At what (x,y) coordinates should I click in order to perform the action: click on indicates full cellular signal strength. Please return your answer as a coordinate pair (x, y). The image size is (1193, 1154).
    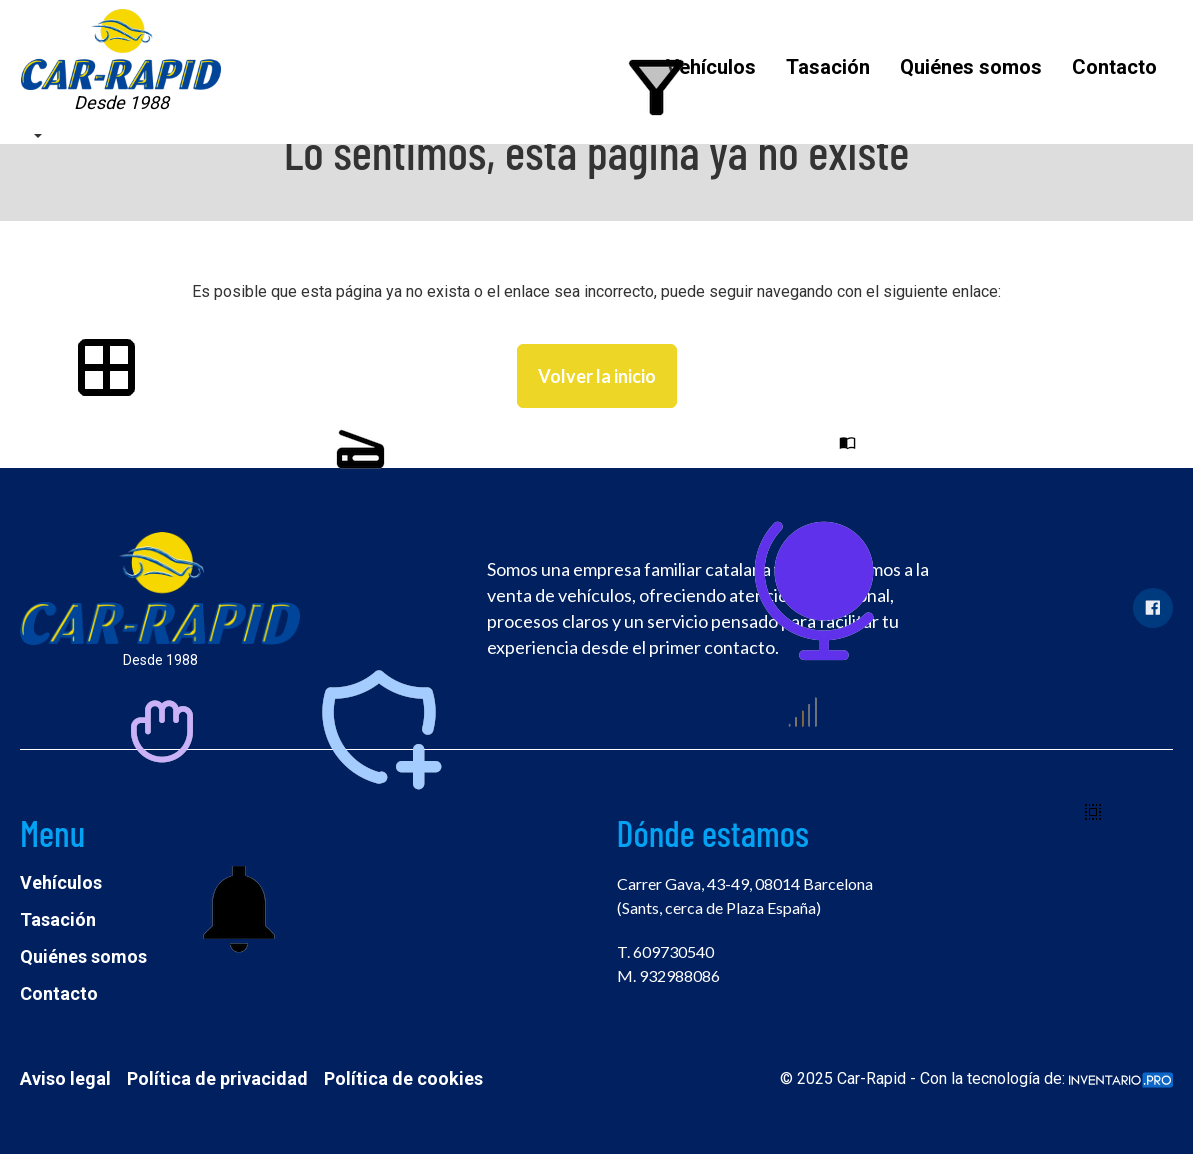
    Looking at the image, I should click on (804, 714).